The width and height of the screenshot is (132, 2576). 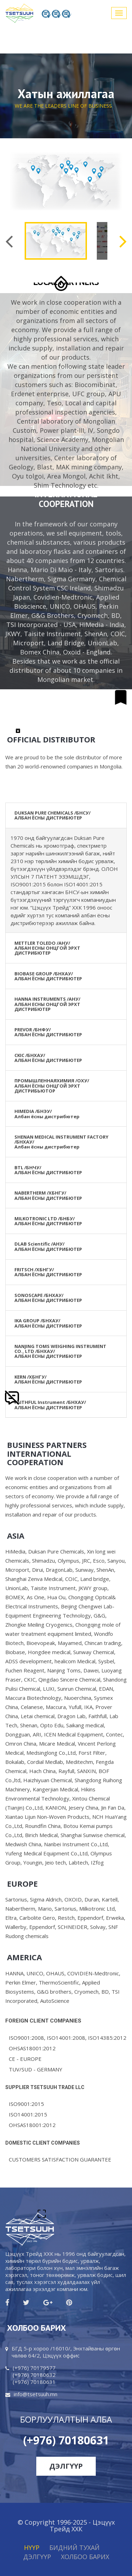 What do you see at coordinates (42, 2214) in the screenshot?
I see `scan a QR code or barcode` at bounding box center [42, 2214].